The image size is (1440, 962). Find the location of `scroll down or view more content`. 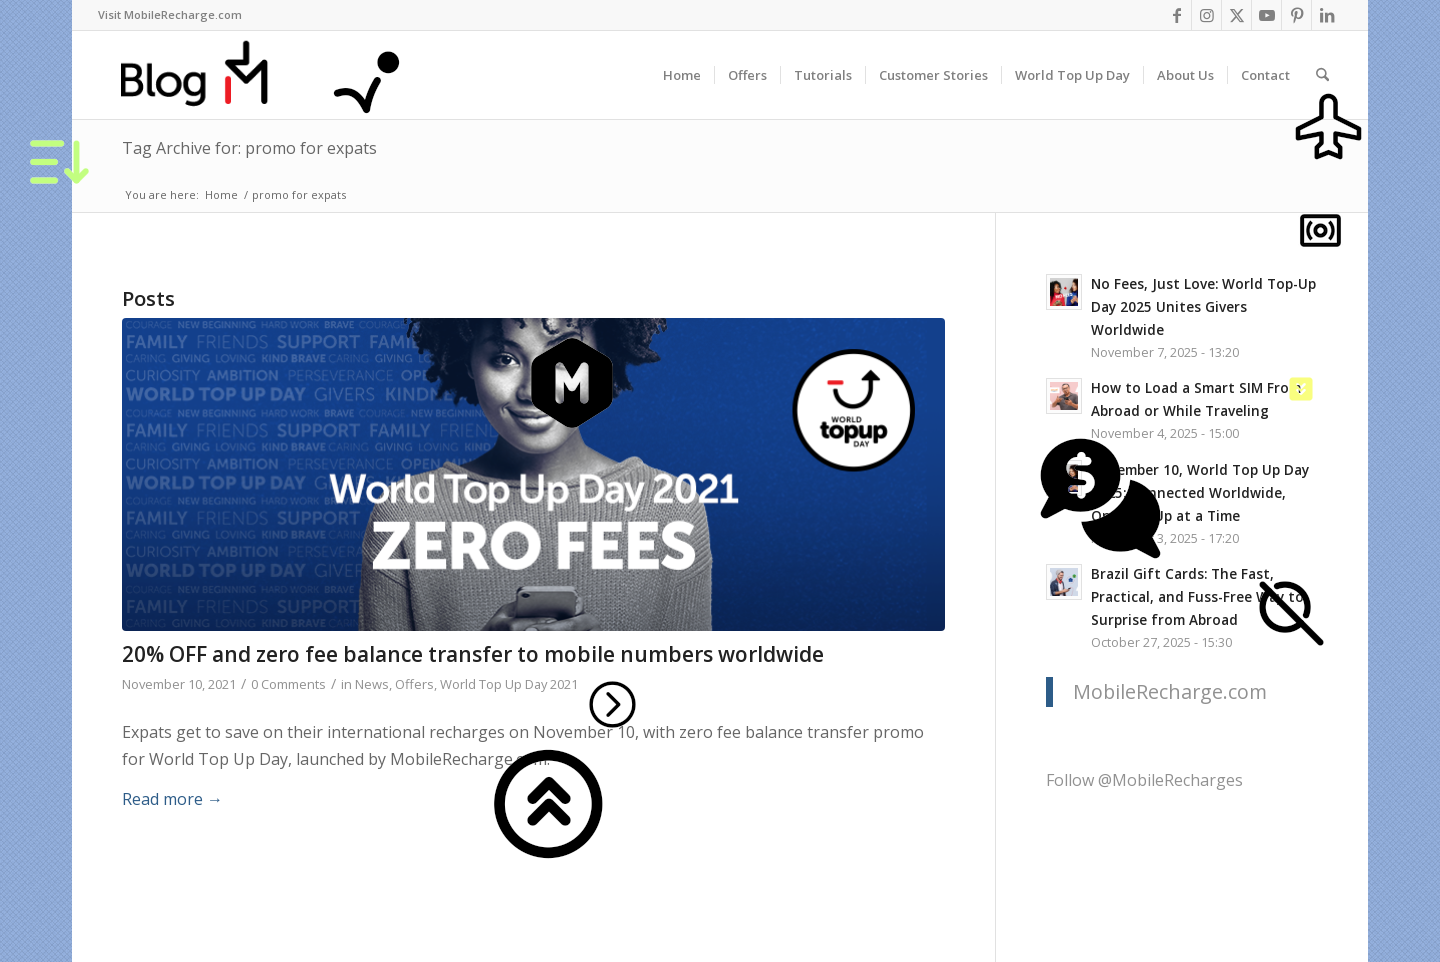

scroll down or view more content is located at coordinates (1301, 389).